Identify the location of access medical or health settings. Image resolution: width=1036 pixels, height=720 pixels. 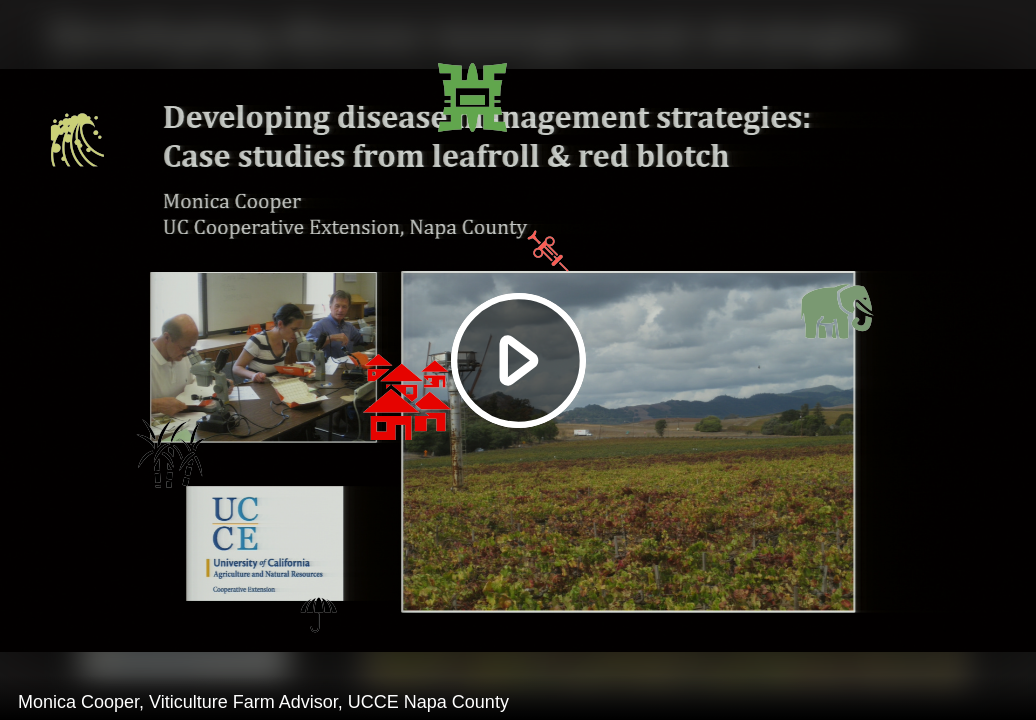
(548, 251).